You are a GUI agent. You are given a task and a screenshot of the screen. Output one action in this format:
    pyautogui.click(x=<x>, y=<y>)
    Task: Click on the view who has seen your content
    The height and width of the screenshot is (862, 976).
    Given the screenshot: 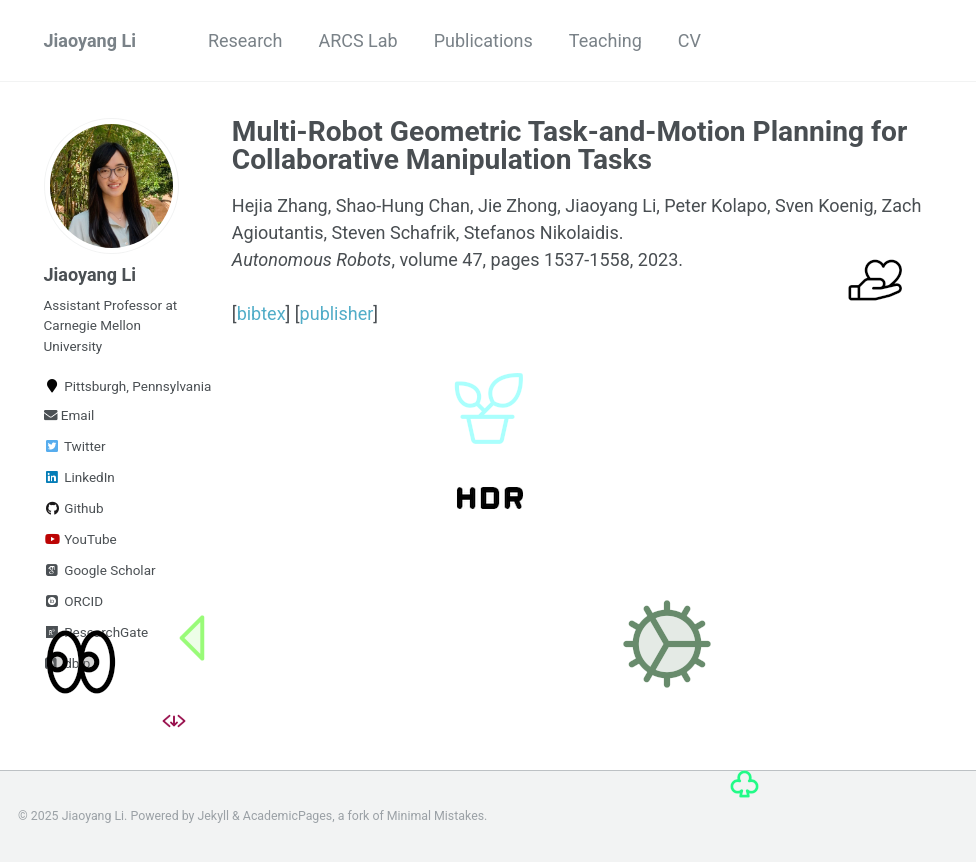 What is the action you would take?
    pyautogui.click(x=81, y=662)
    